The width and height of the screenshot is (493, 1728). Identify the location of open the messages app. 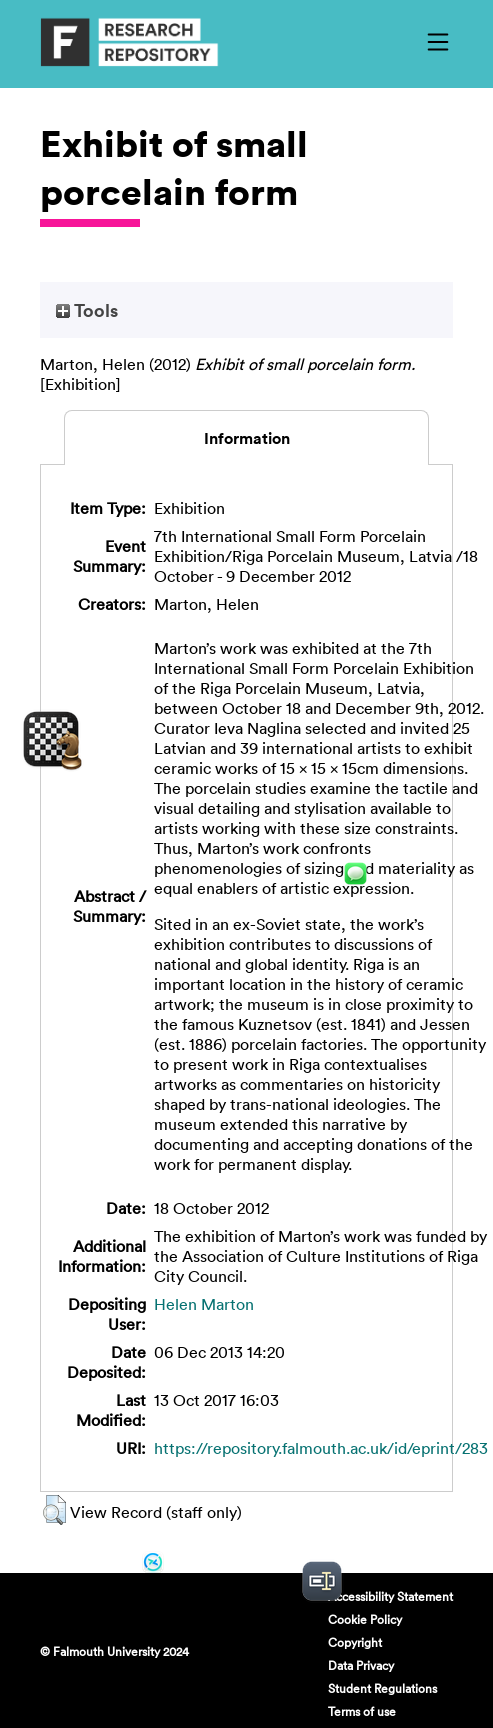
(355, 873).